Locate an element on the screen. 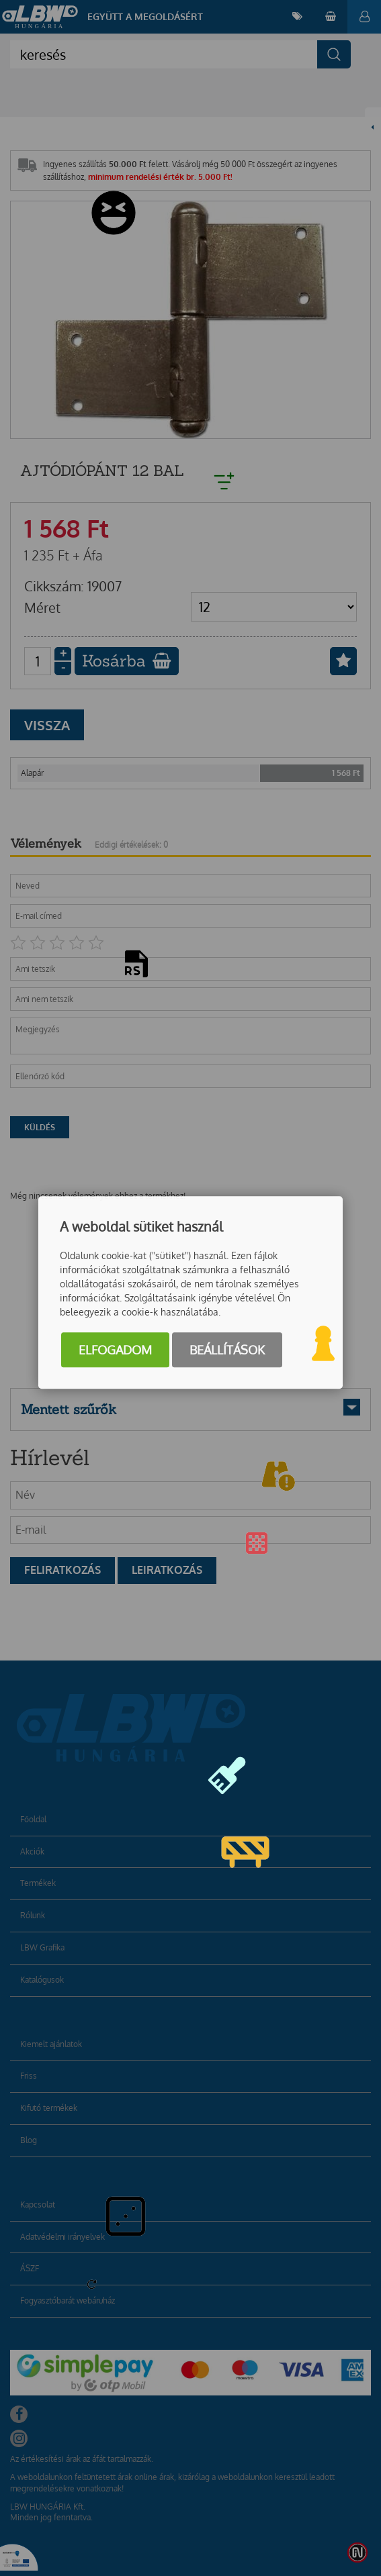 The width and height of the screenshot is (381, 2576). redo the last action is located at coordinates (91, 2284).